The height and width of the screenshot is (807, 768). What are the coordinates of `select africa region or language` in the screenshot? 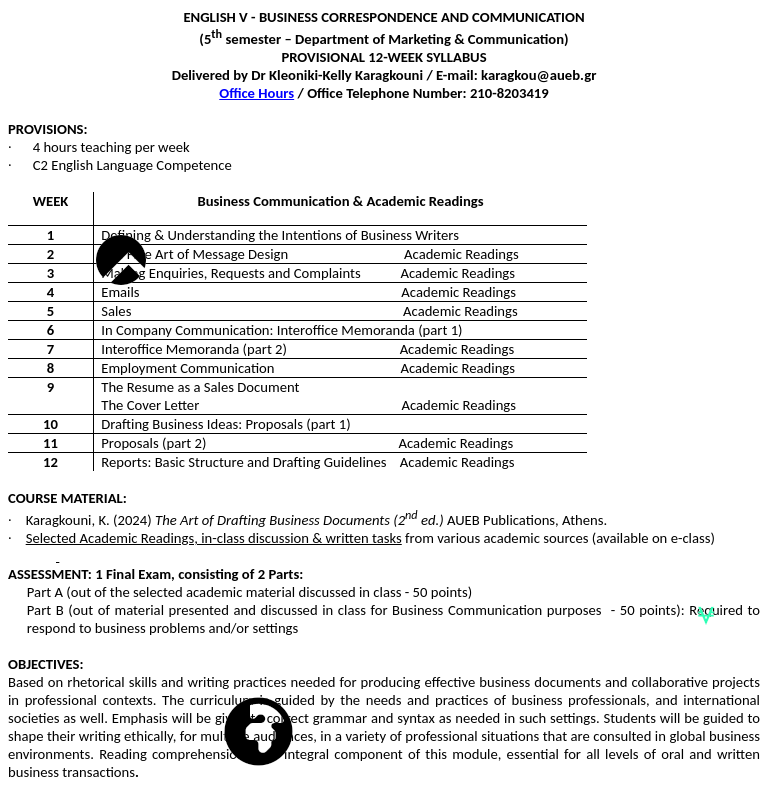 It's located at (258, 731).